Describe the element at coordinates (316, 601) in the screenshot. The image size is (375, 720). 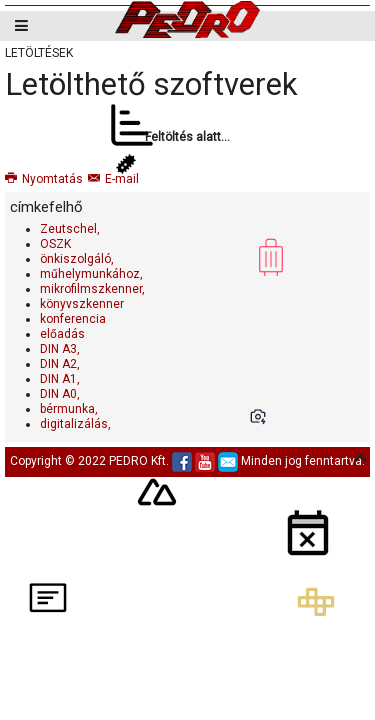
I see `view 3d model unfolded net` at that location.